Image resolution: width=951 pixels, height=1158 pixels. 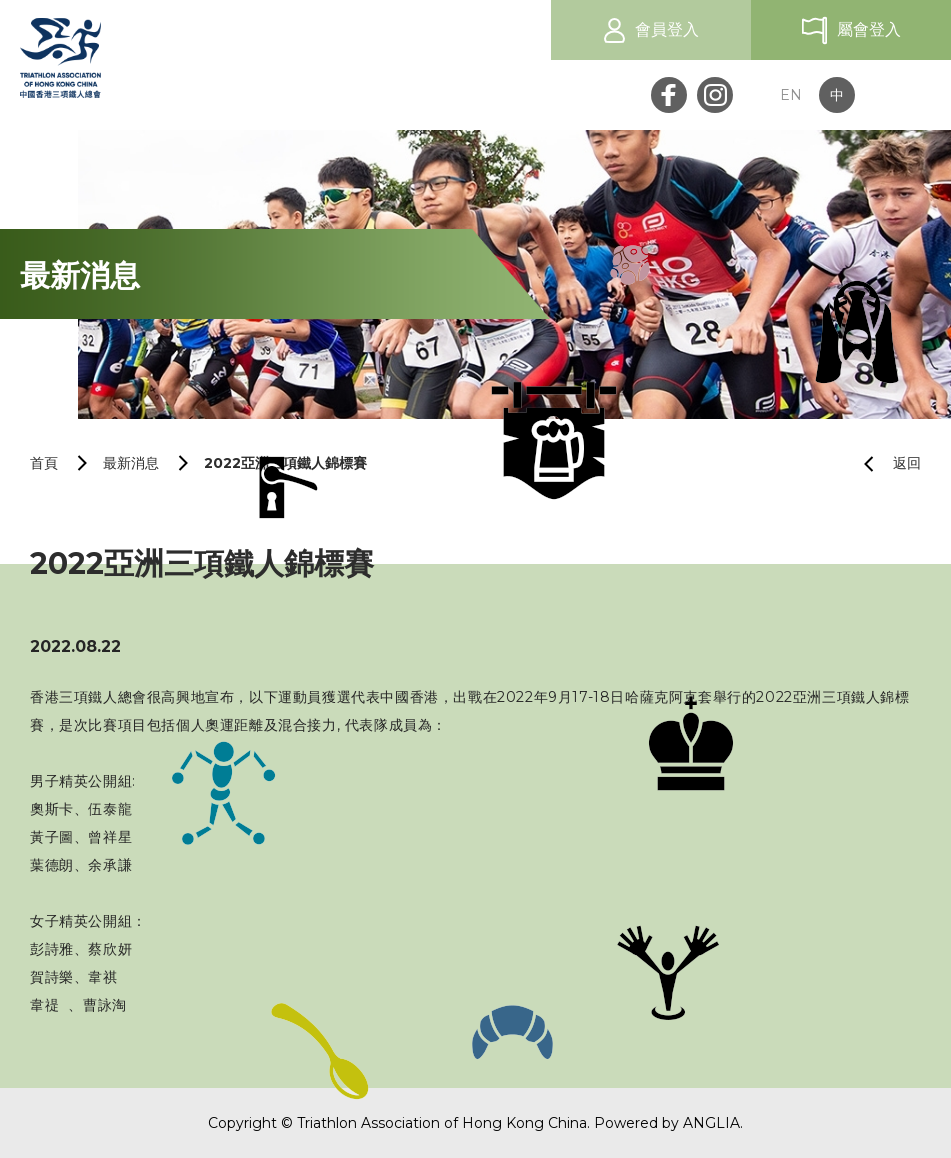 I want to click on access puppet or marionette controls, so click(x=223, y=793).